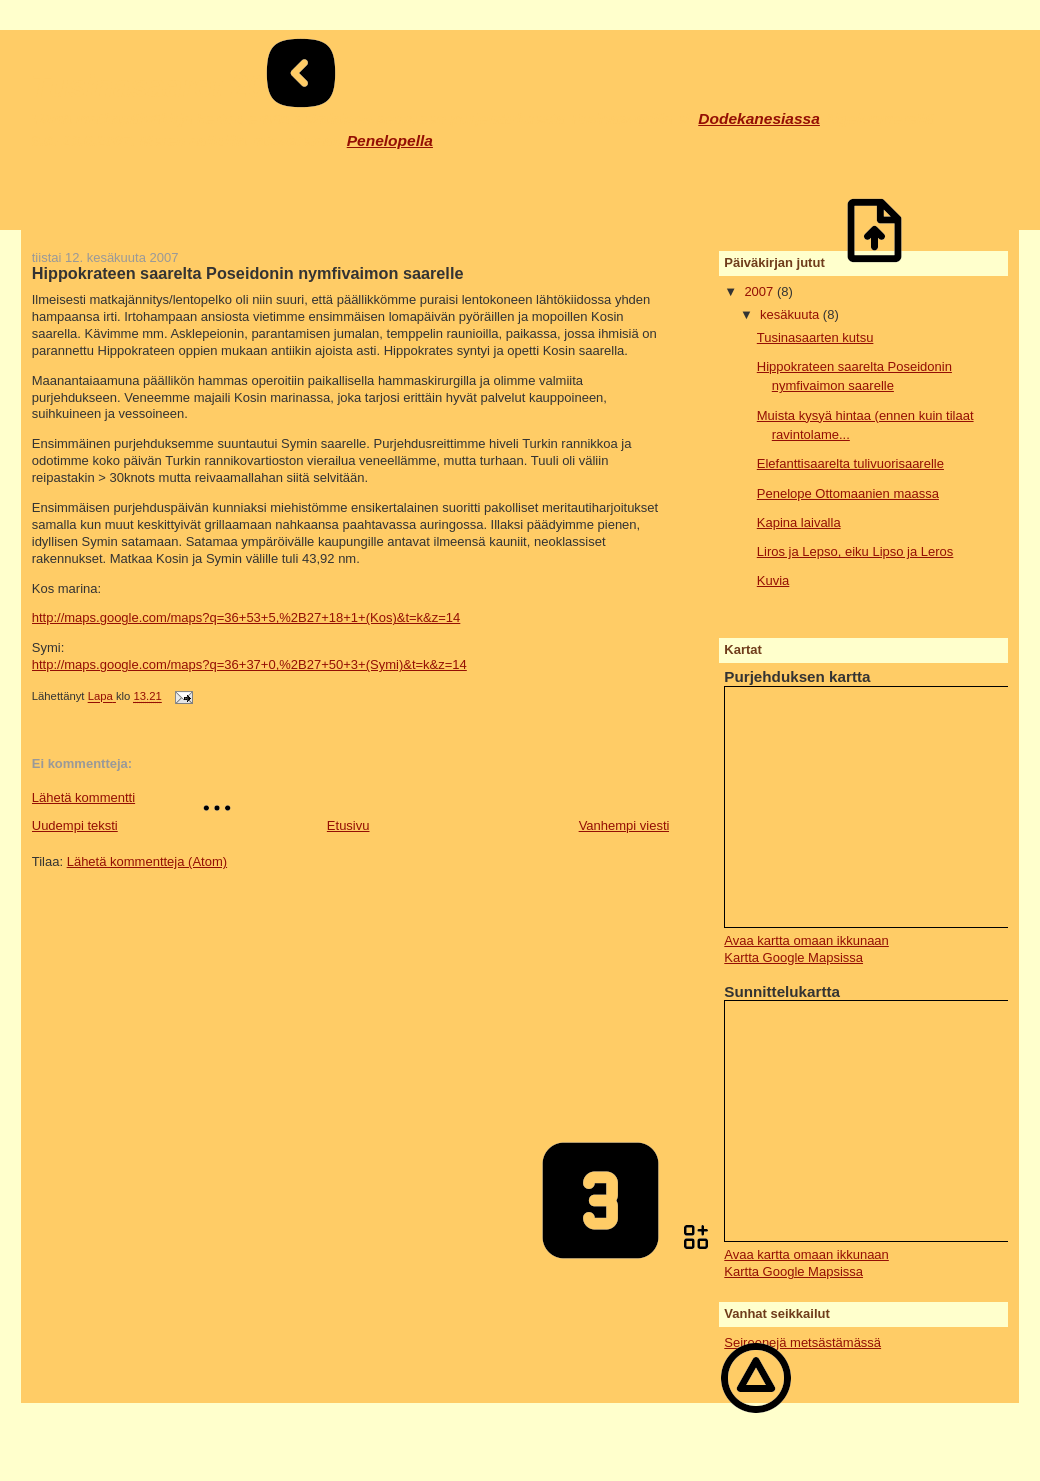 The height and width of the screenshot is (1481, 1040). Describe the element at coordinates (600, 1200) in the screenshot. I see `indicates step 3 in a multi-step process` at that location.